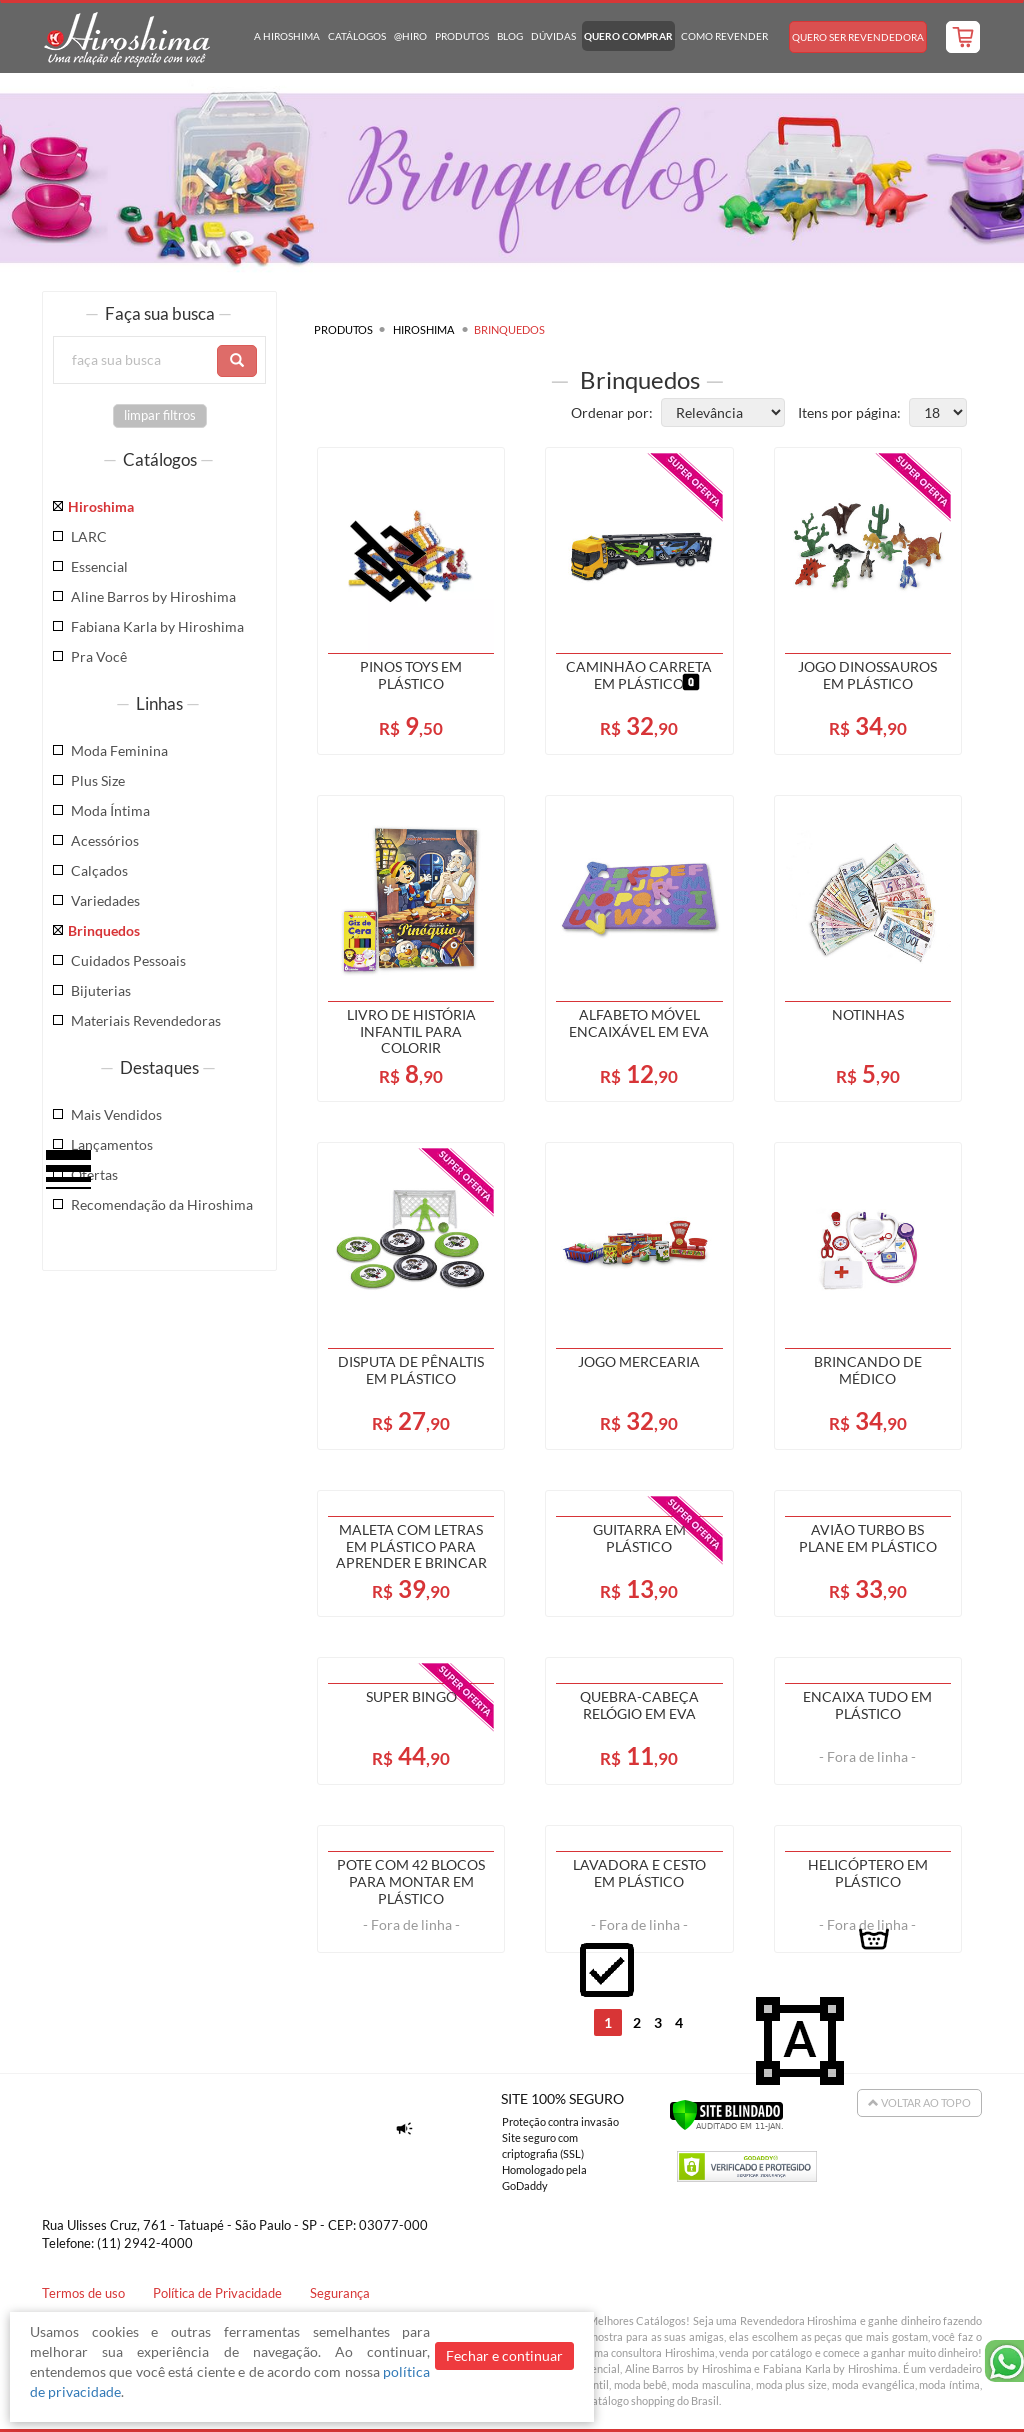 This screenshot has height=2432, width=1024. Describe the element at coordinates (607, 1970) in the screenshot. I see `select or confirm an option` at that location.